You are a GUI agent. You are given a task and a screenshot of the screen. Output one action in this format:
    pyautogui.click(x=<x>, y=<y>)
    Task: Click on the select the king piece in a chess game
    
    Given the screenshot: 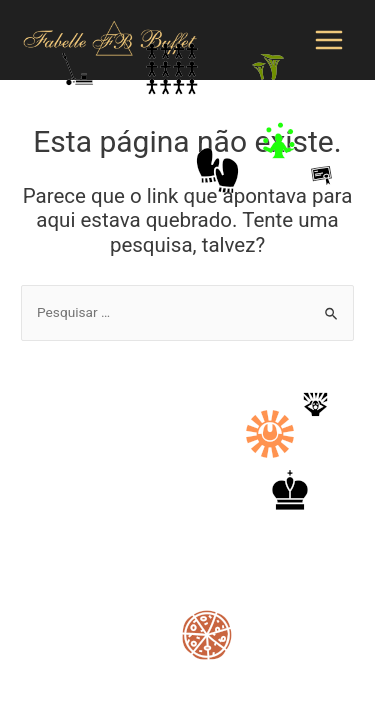 What is the action you would take?
    pyautogui.click(x=290, y=489)
    